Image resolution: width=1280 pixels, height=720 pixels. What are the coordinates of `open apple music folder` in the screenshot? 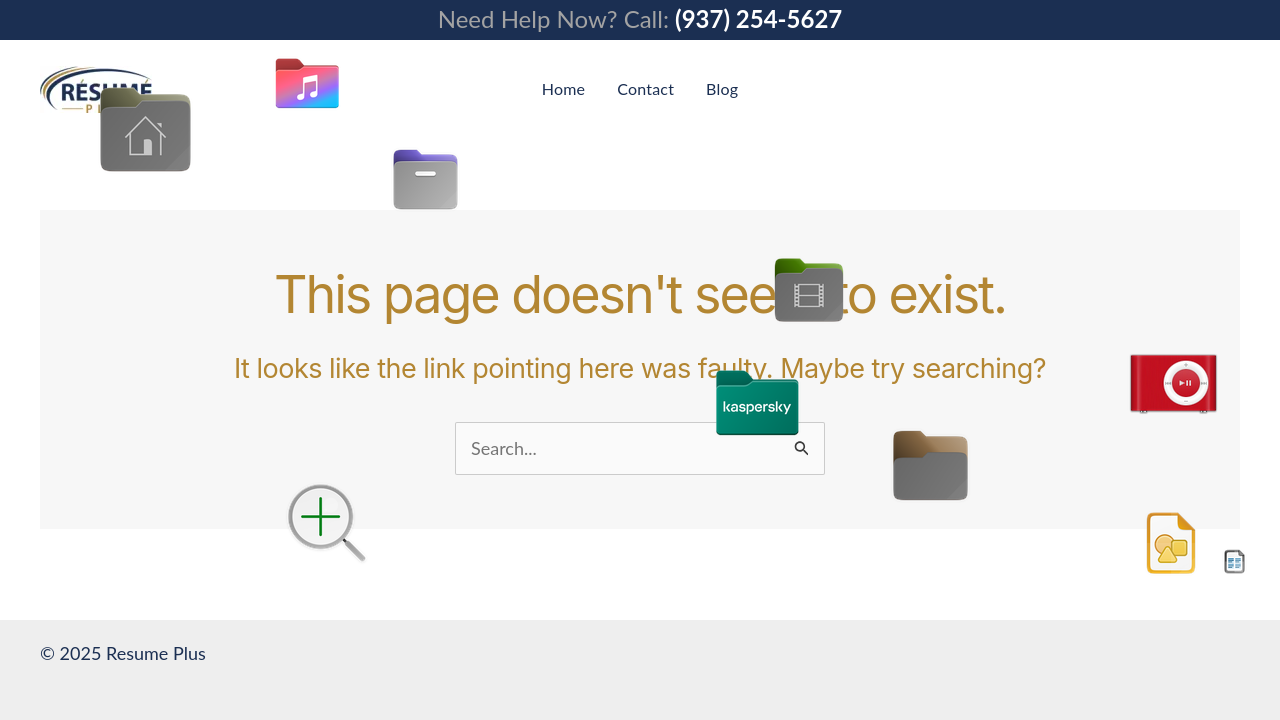 It's located at (307, 85).